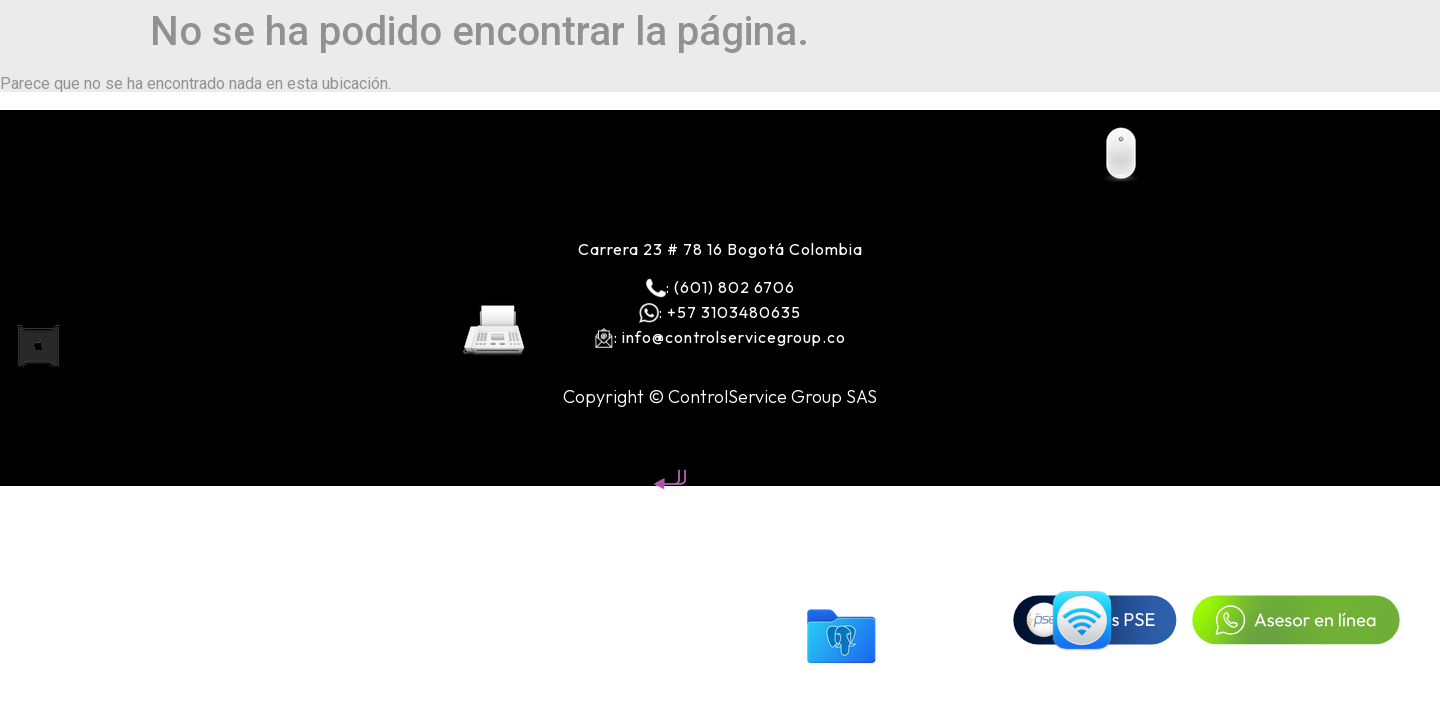 The image size is (1440, 720). I want to click on open AirPort Utility to manage wireless network settings, so click(1082, 620).